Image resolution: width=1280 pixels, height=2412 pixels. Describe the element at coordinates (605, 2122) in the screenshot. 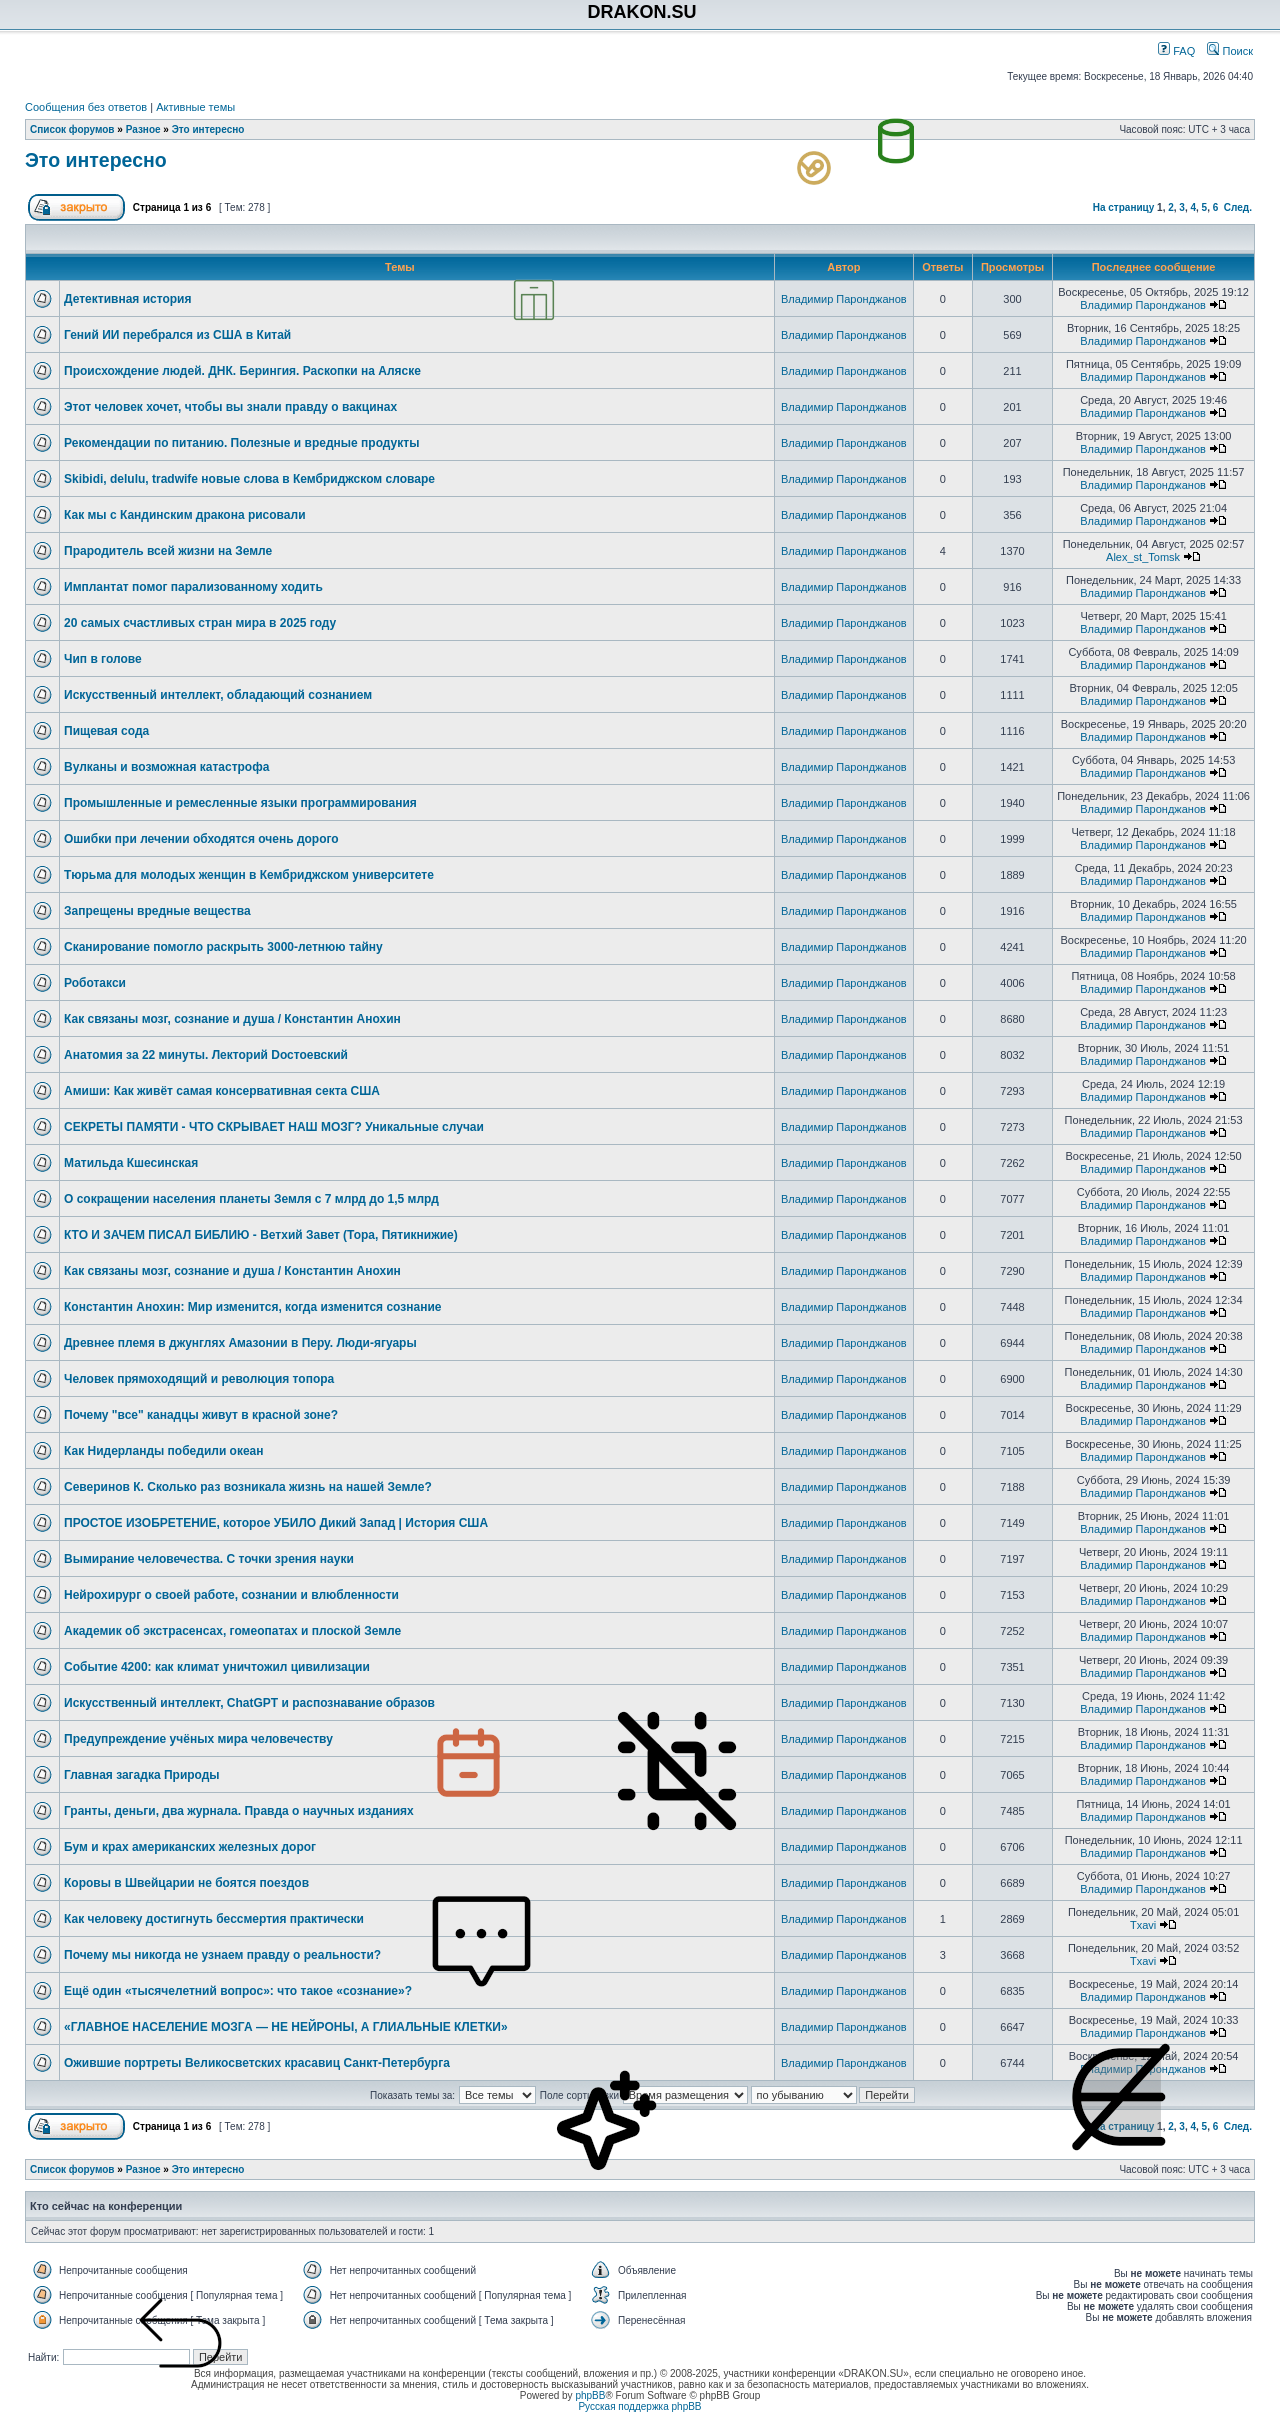

I see `indicates new or AI-generated content` at that location.